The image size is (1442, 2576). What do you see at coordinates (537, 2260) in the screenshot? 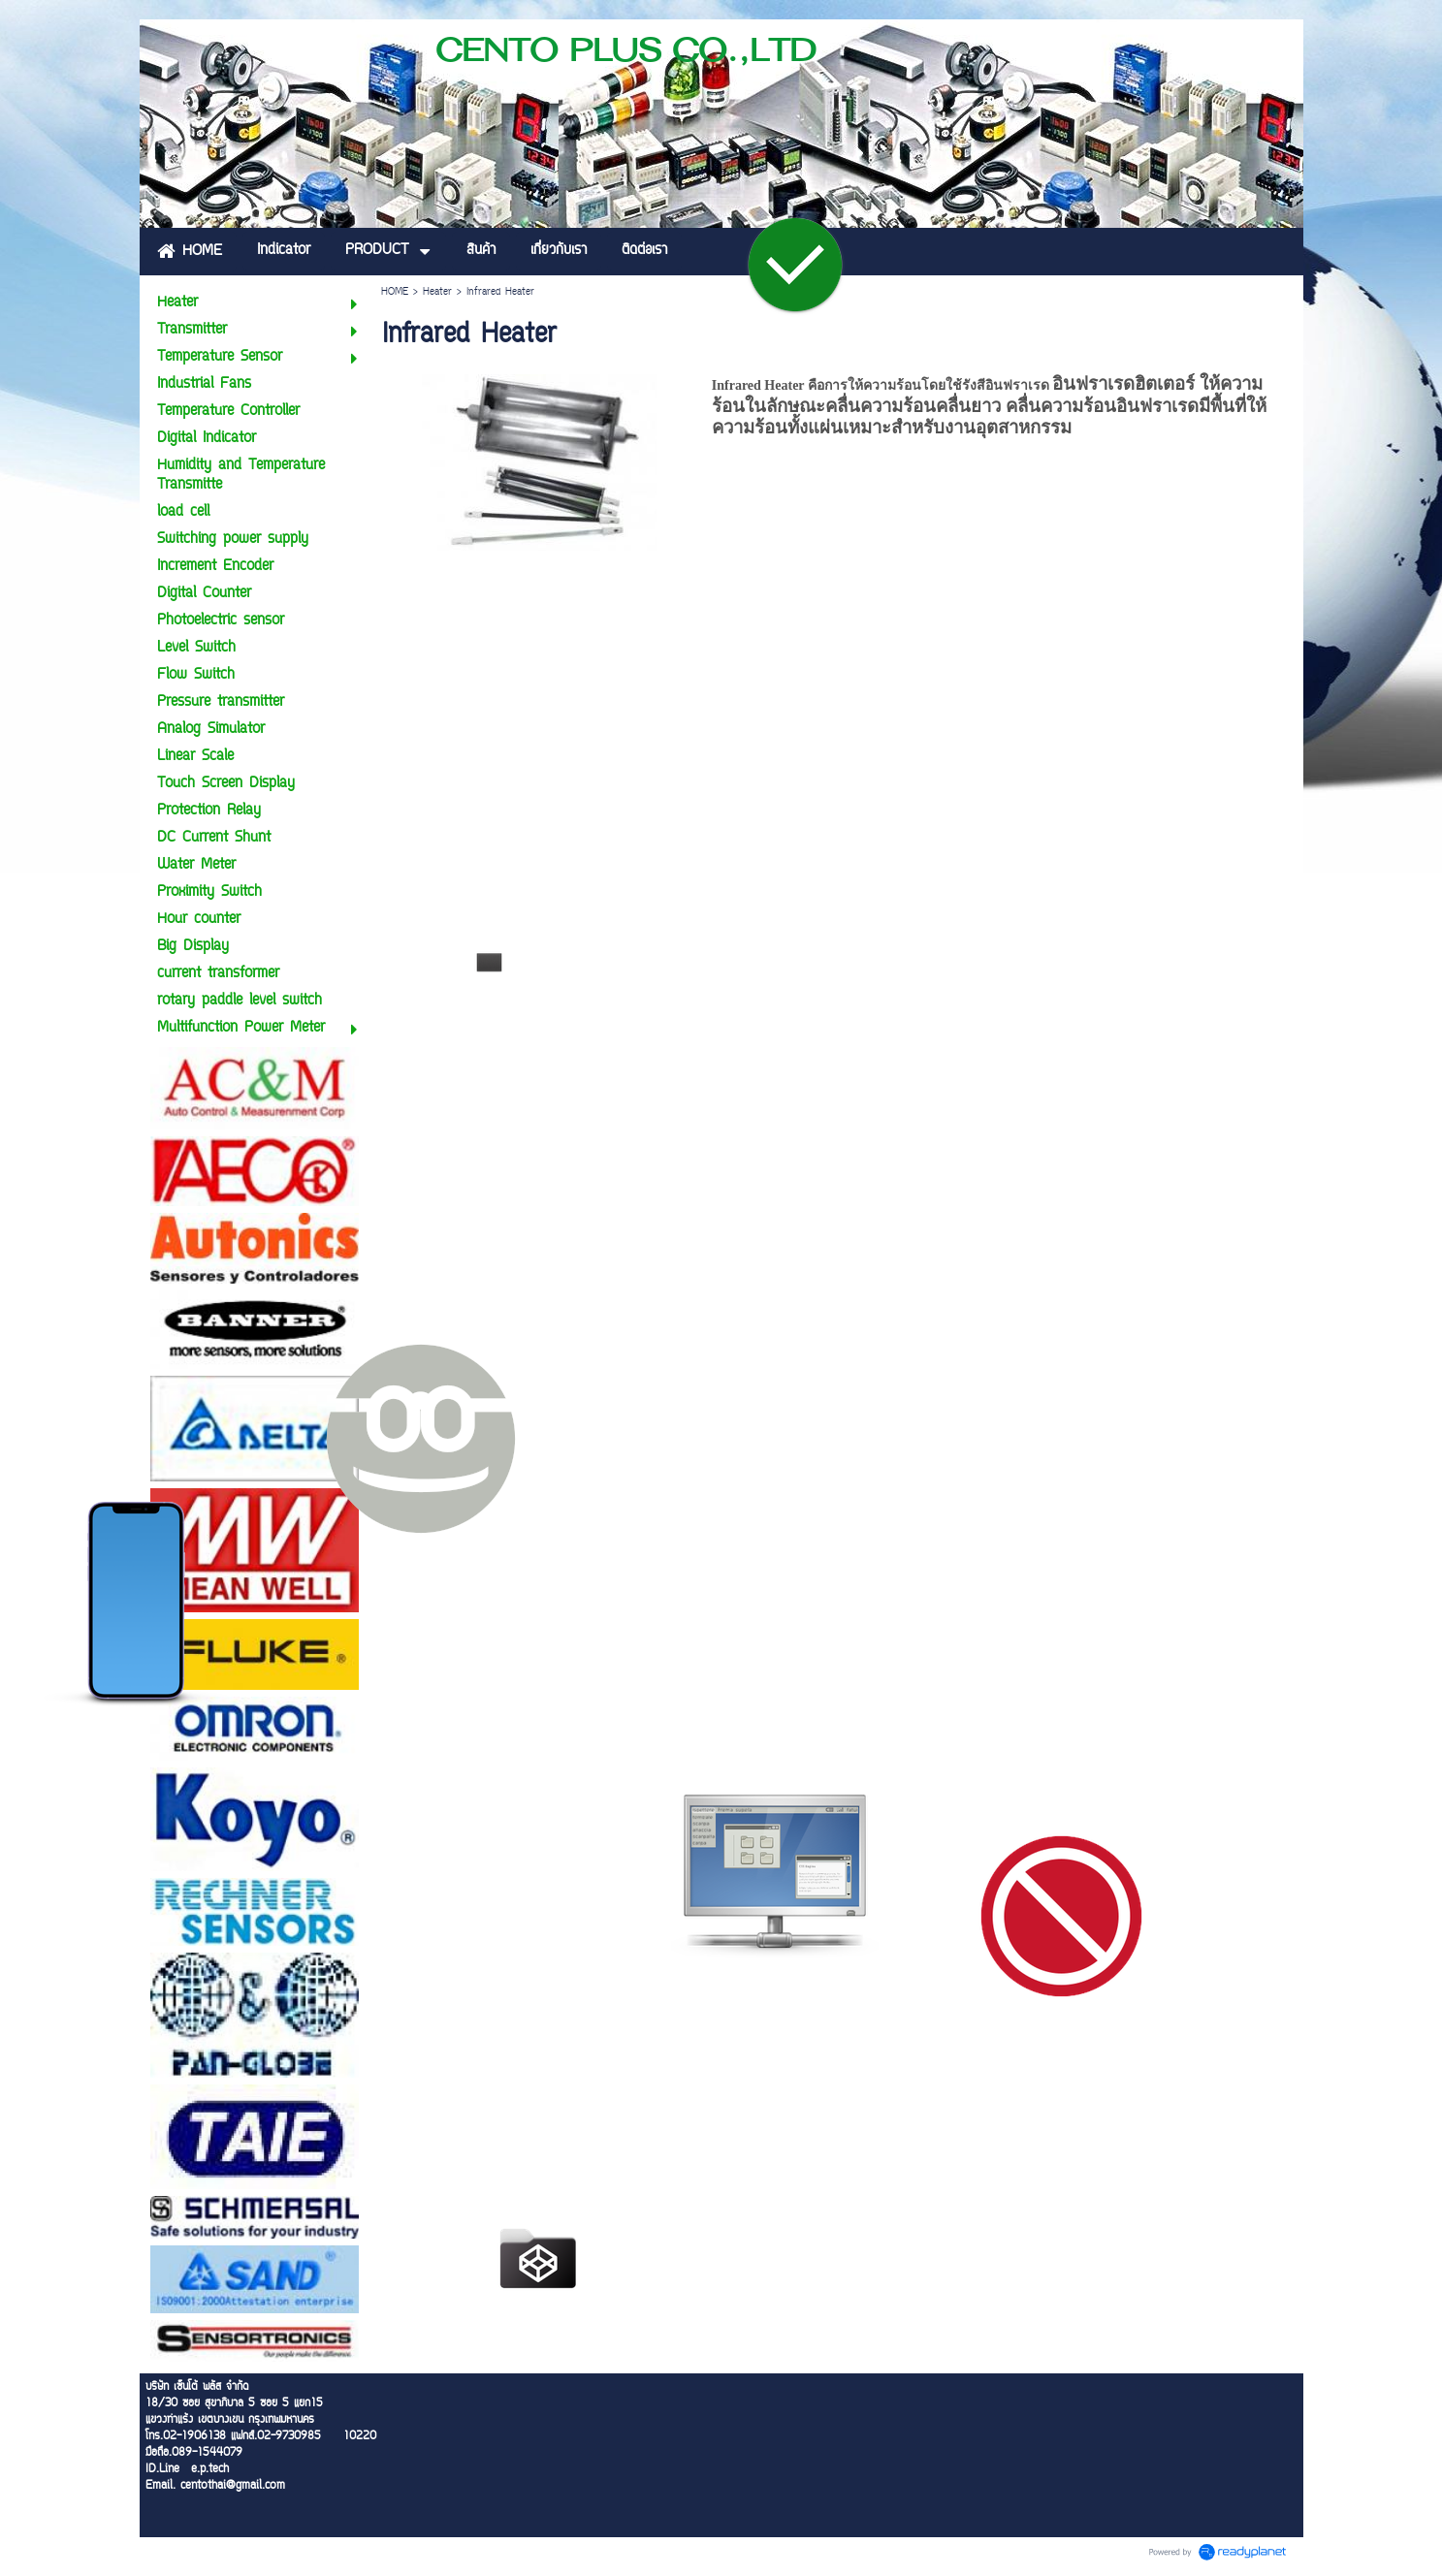
I see `open CodePen projects folder` at bounding box center [537, 2260].